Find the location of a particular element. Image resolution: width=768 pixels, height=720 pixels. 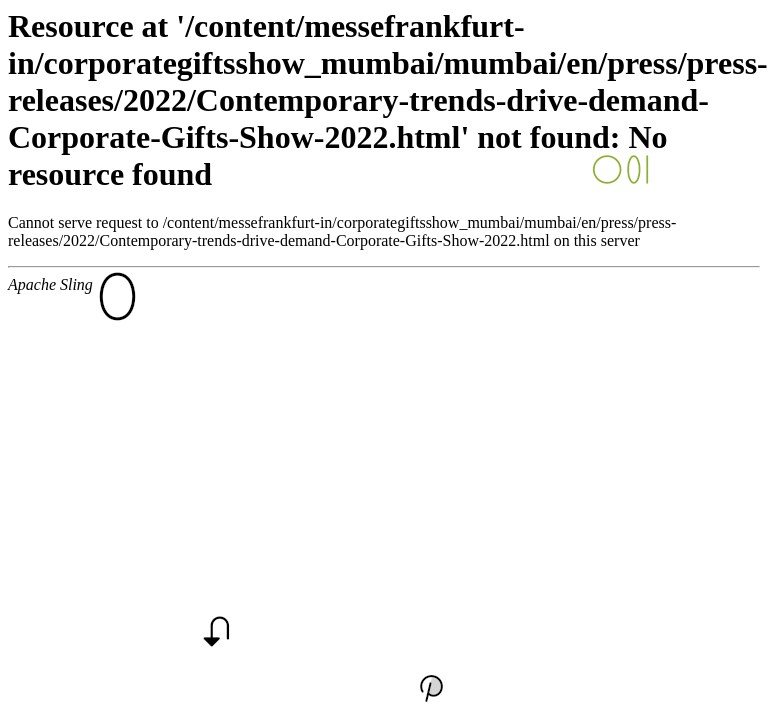

open Pinterest app is located at coordinates (430, 688).